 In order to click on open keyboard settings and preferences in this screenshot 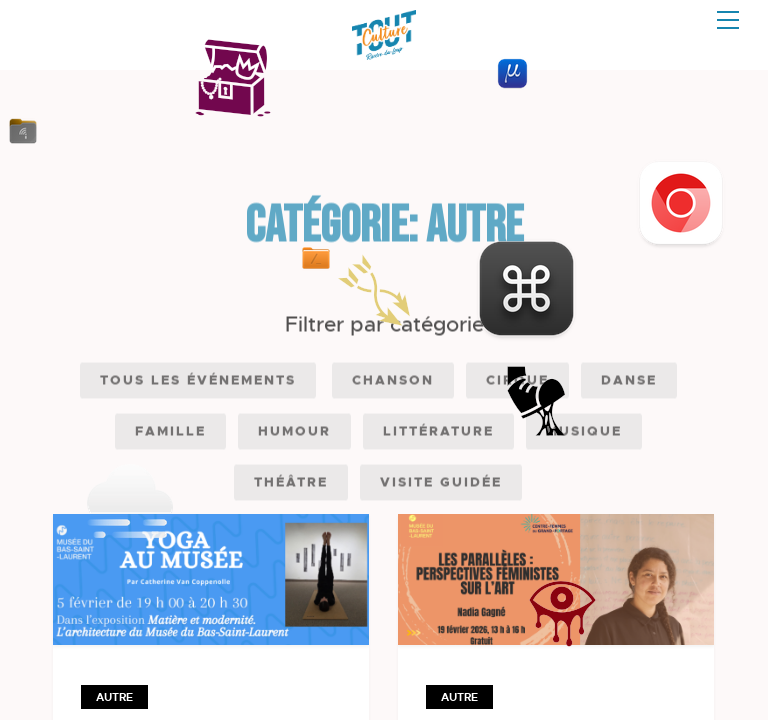, I will do `click(526, 288)`.